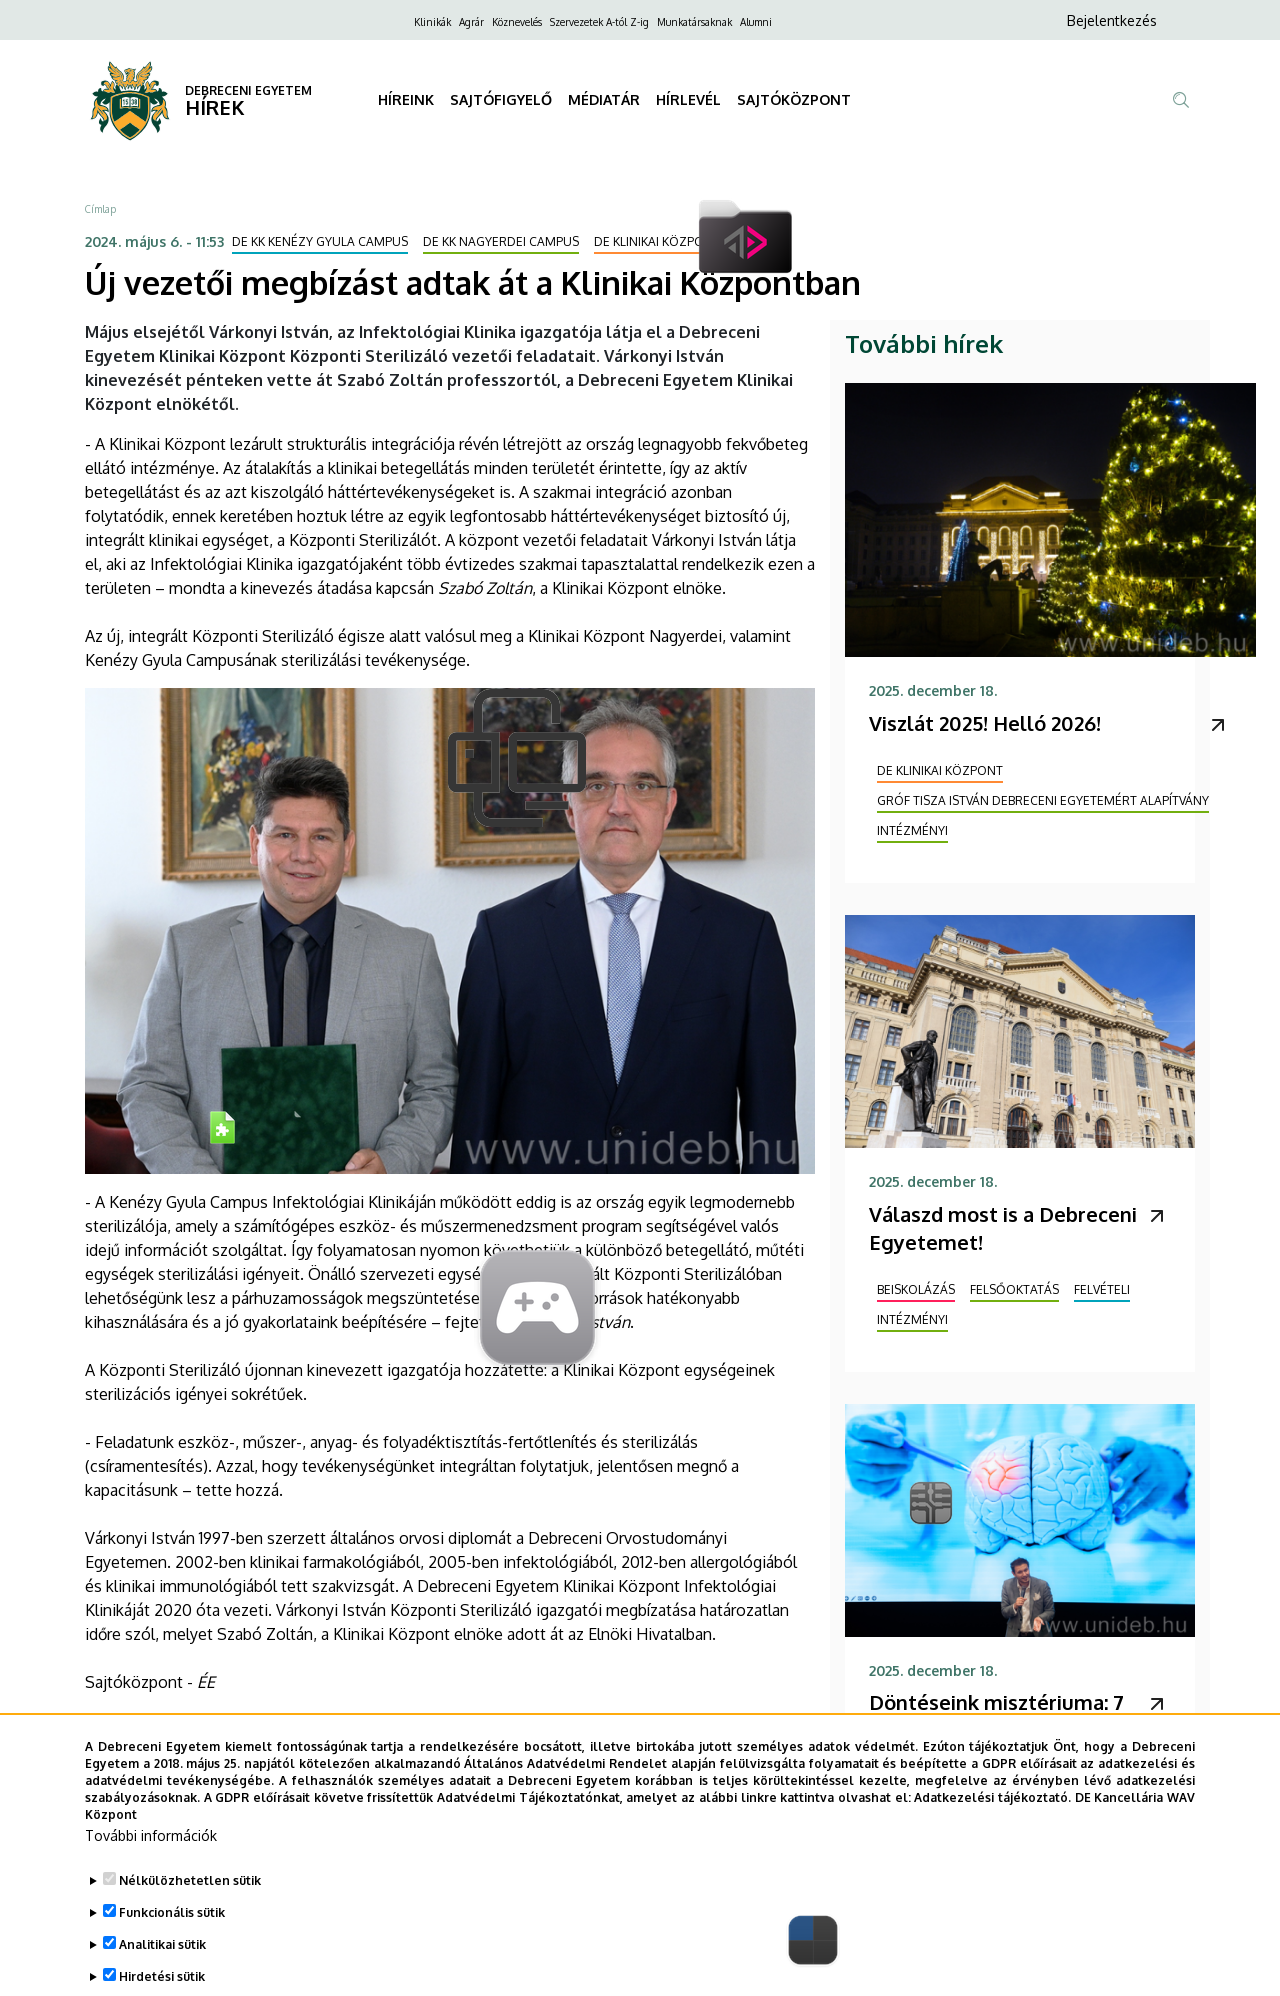 Image resolution: width=1280 pixels, height=1996 pixels. Describe the element at coordinates (745, 239) in the screenshot. I see `folder containing ActivityPub or federated social media content` at that location.